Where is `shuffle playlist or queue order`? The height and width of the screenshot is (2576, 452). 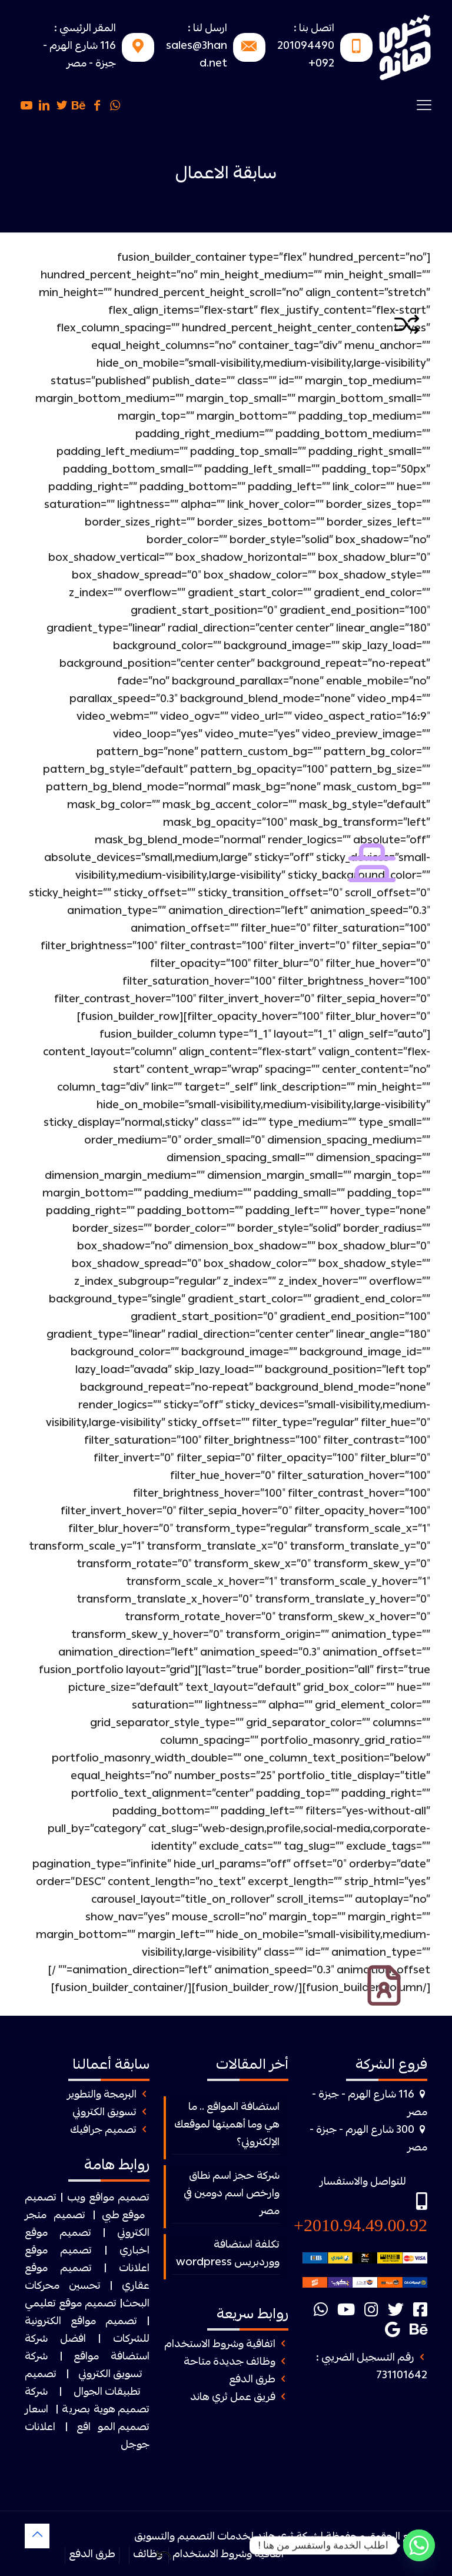 shuffle playlist or queue order is located at coordinates (407, 324).